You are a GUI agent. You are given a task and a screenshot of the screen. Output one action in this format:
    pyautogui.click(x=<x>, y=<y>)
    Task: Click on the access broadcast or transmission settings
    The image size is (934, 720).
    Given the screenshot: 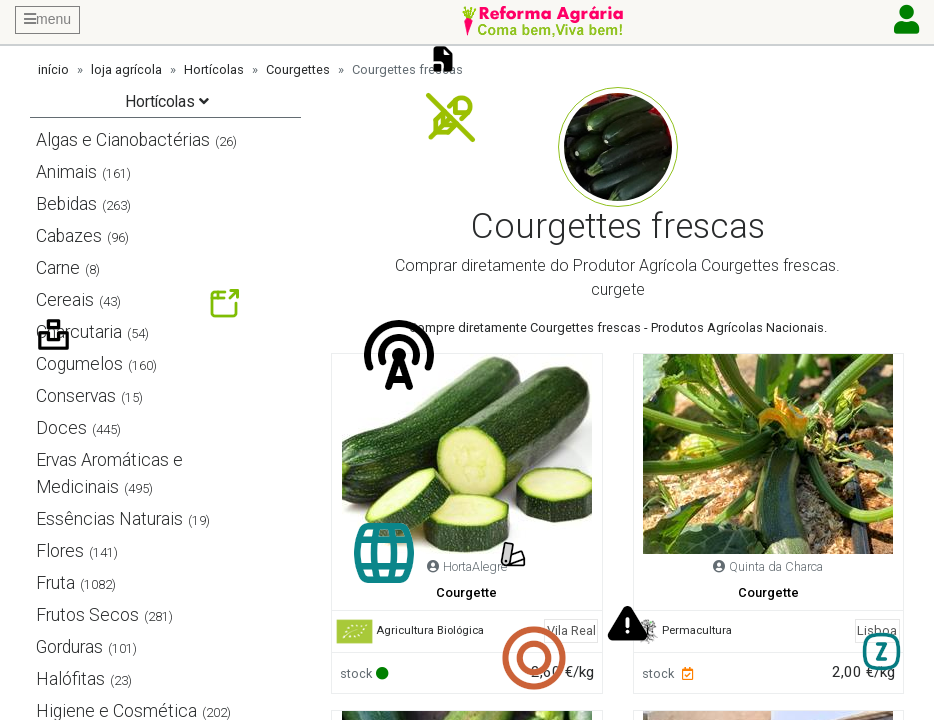 What is the action you would take?
    pyautogui.click(x=399, y=355)
    